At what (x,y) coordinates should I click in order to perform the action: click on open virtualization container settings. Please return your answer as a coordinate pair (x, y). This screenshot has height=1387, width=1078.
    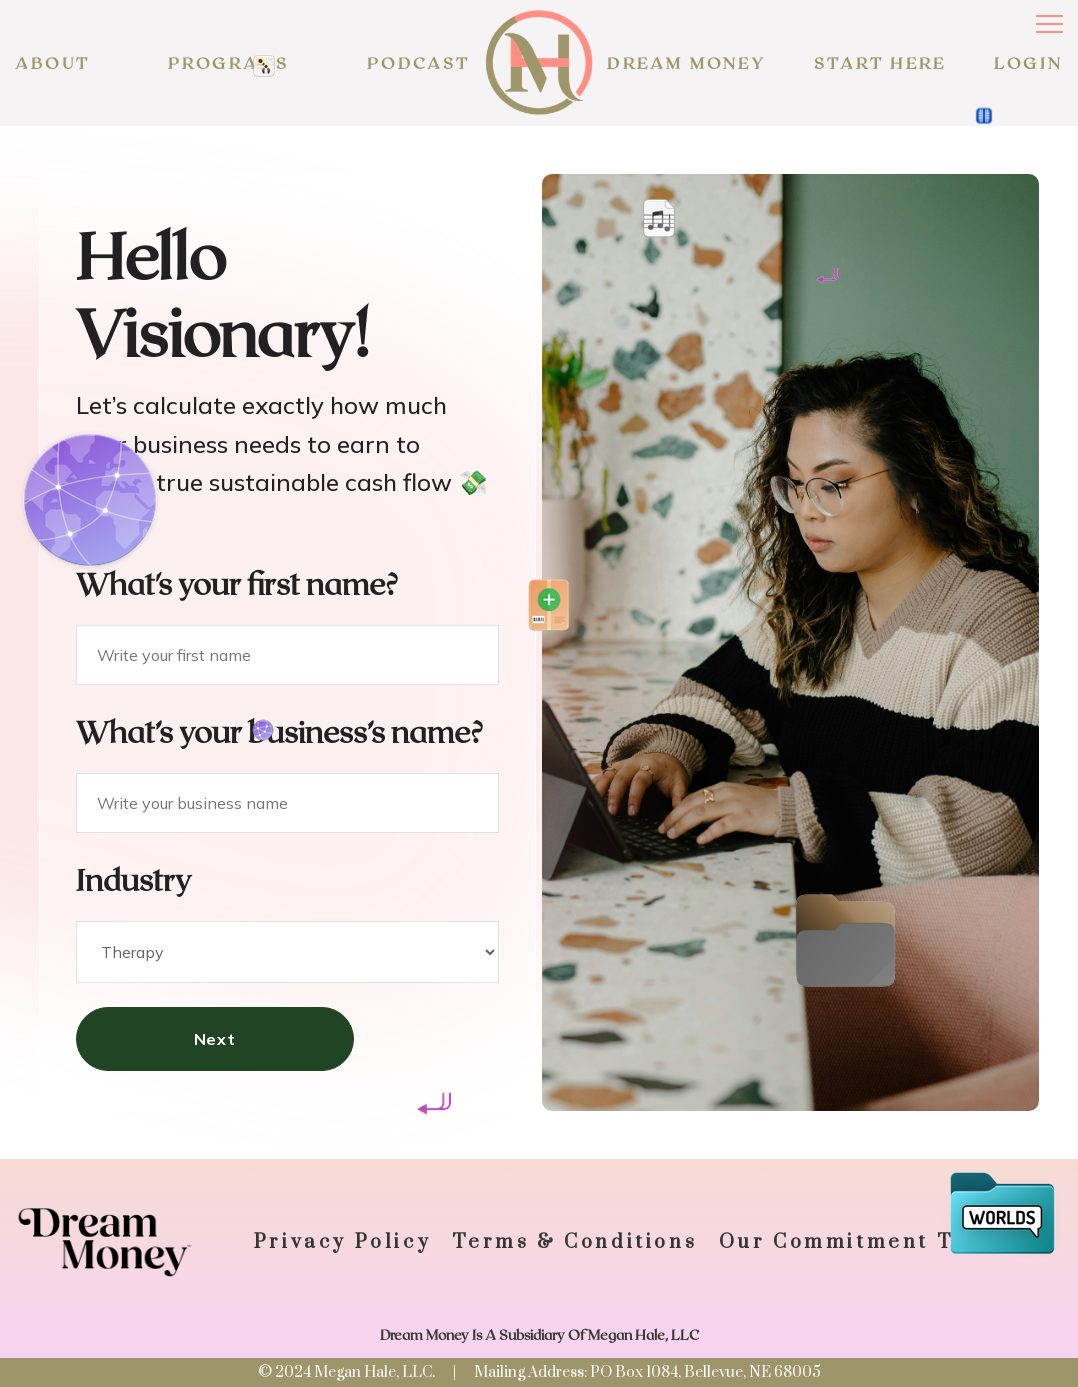
    Looking at the image, I should click on (984, 116).